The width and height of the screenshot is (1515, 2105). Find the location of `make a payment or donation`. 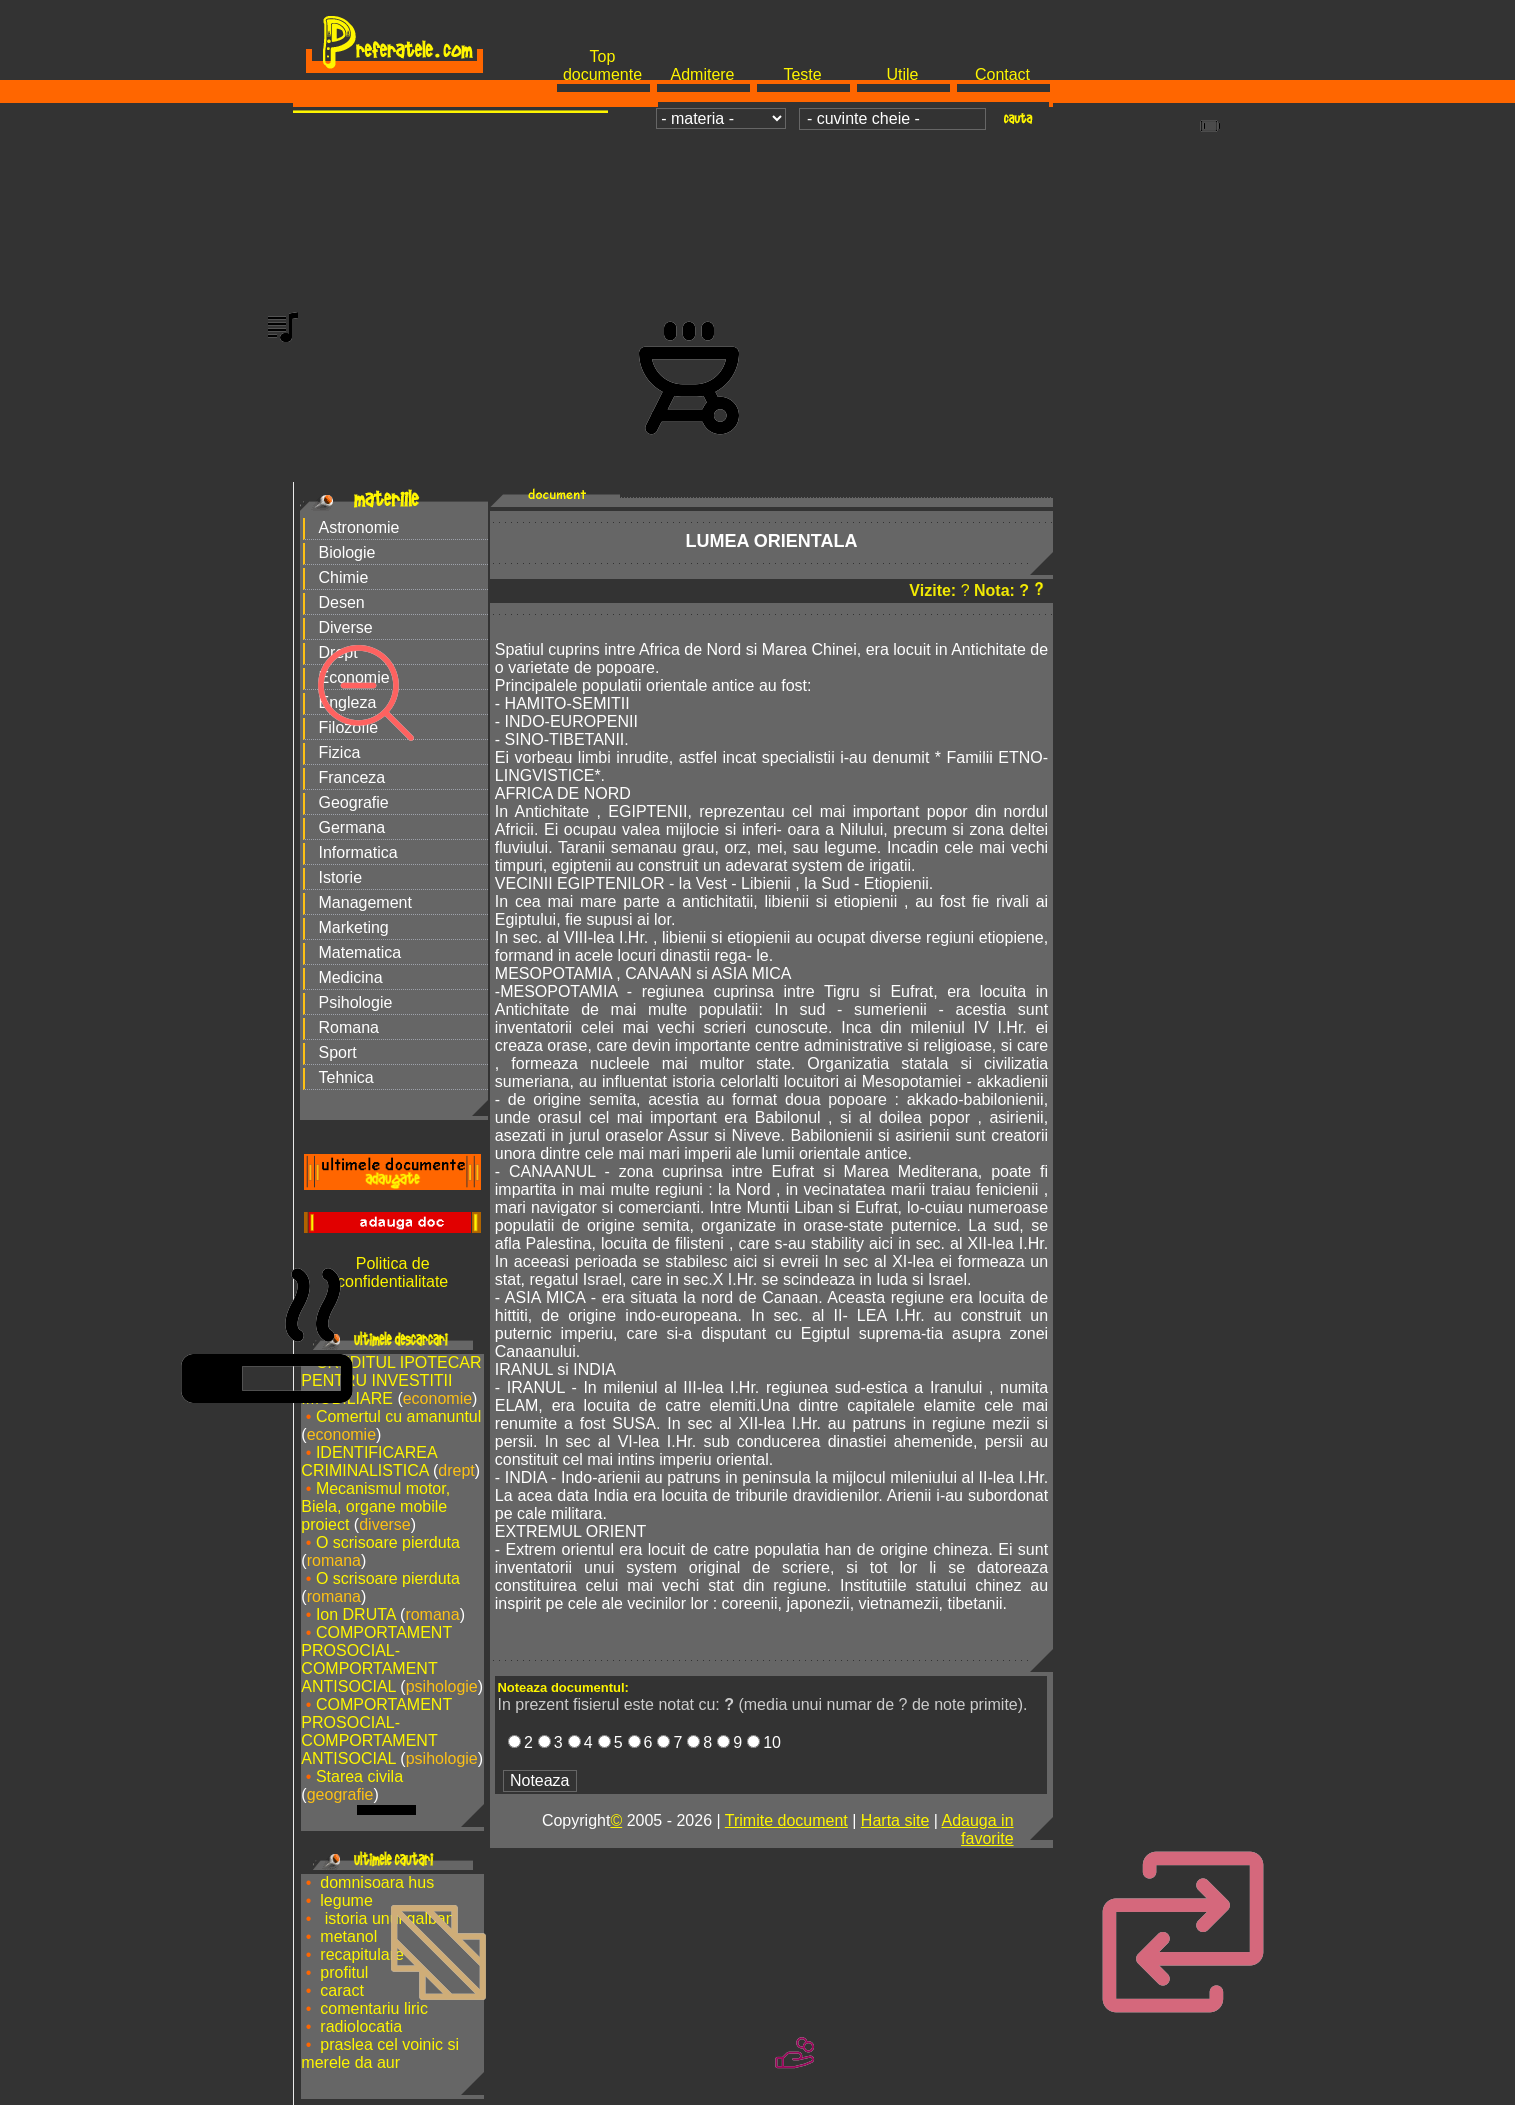

make a payment or donation is located at coordinates (796, 2054).